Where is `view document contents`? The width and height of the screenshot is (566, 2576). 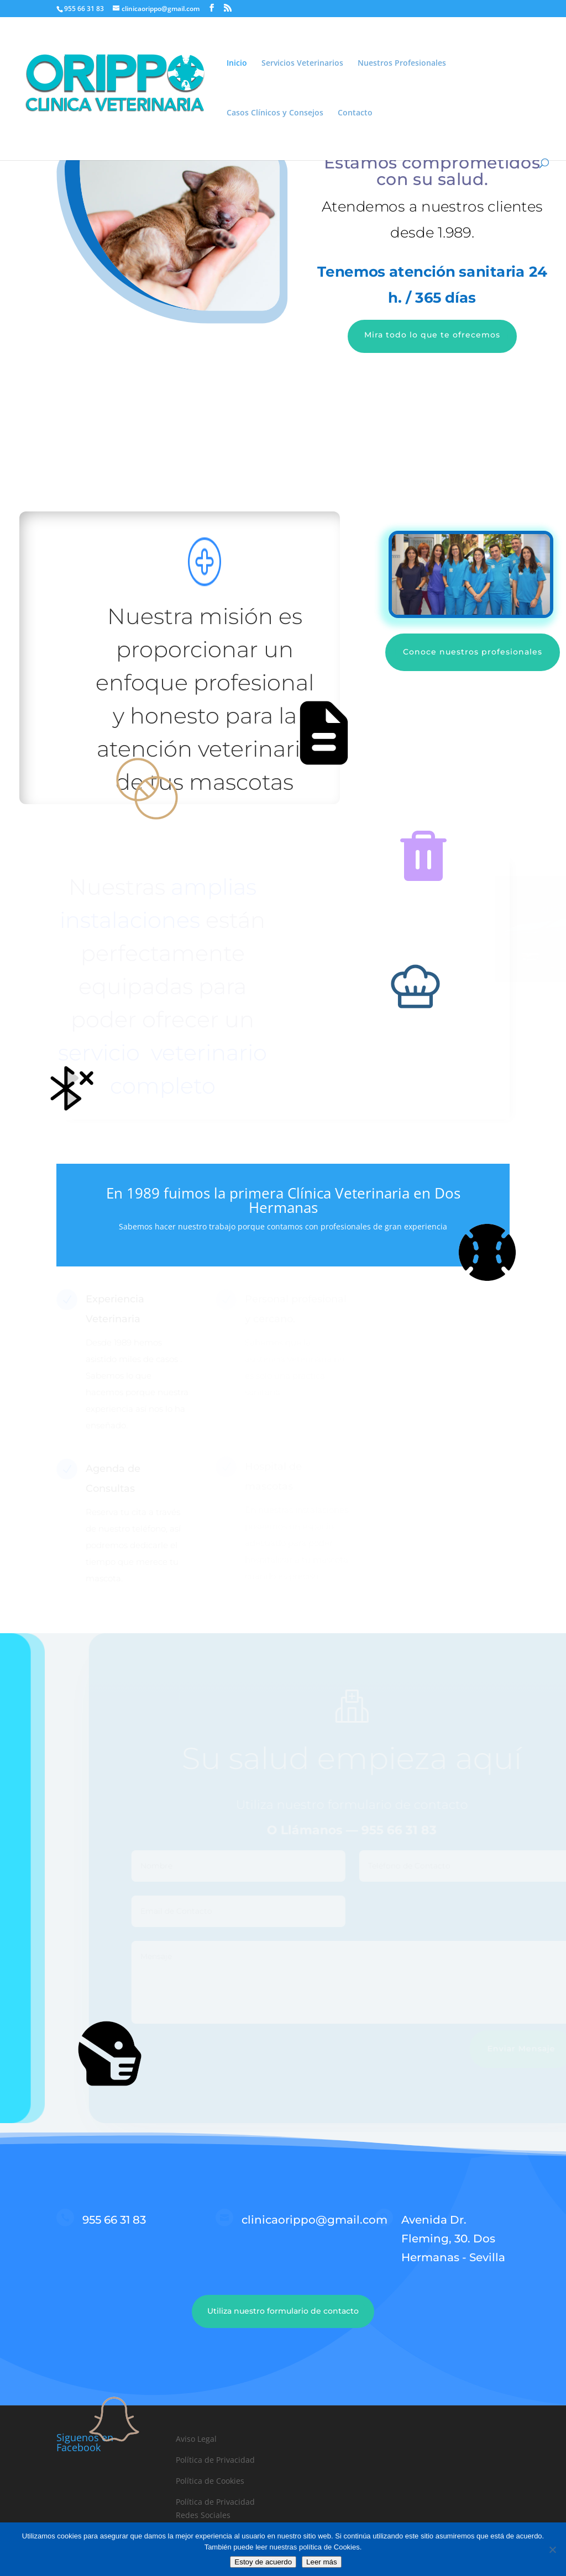
view document contents is located at coordinates (324, 733).